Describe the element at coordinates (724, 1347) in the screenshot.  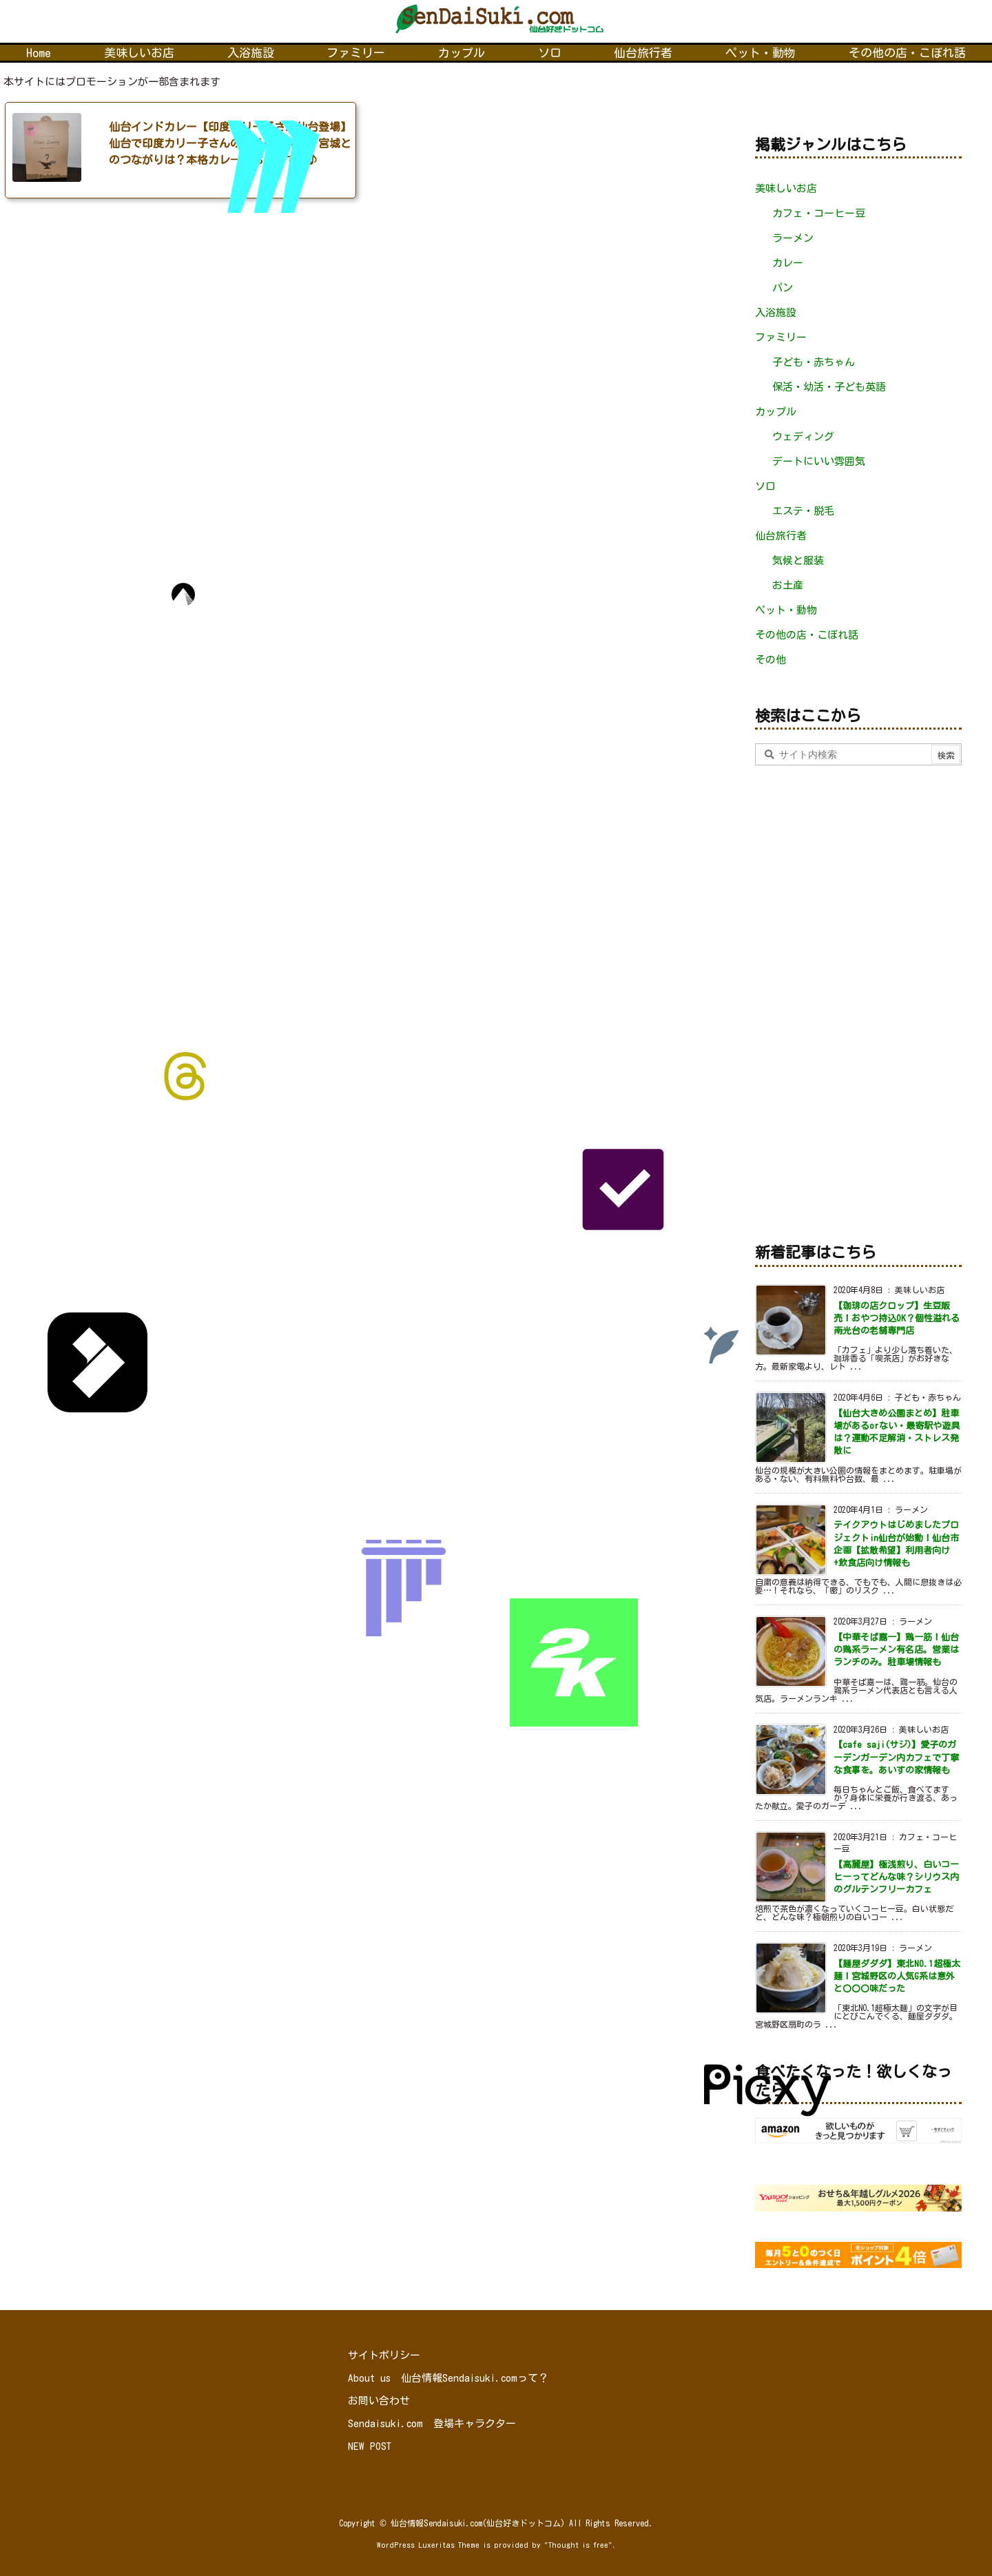
I see `compose with AI writing assistance` at that location.